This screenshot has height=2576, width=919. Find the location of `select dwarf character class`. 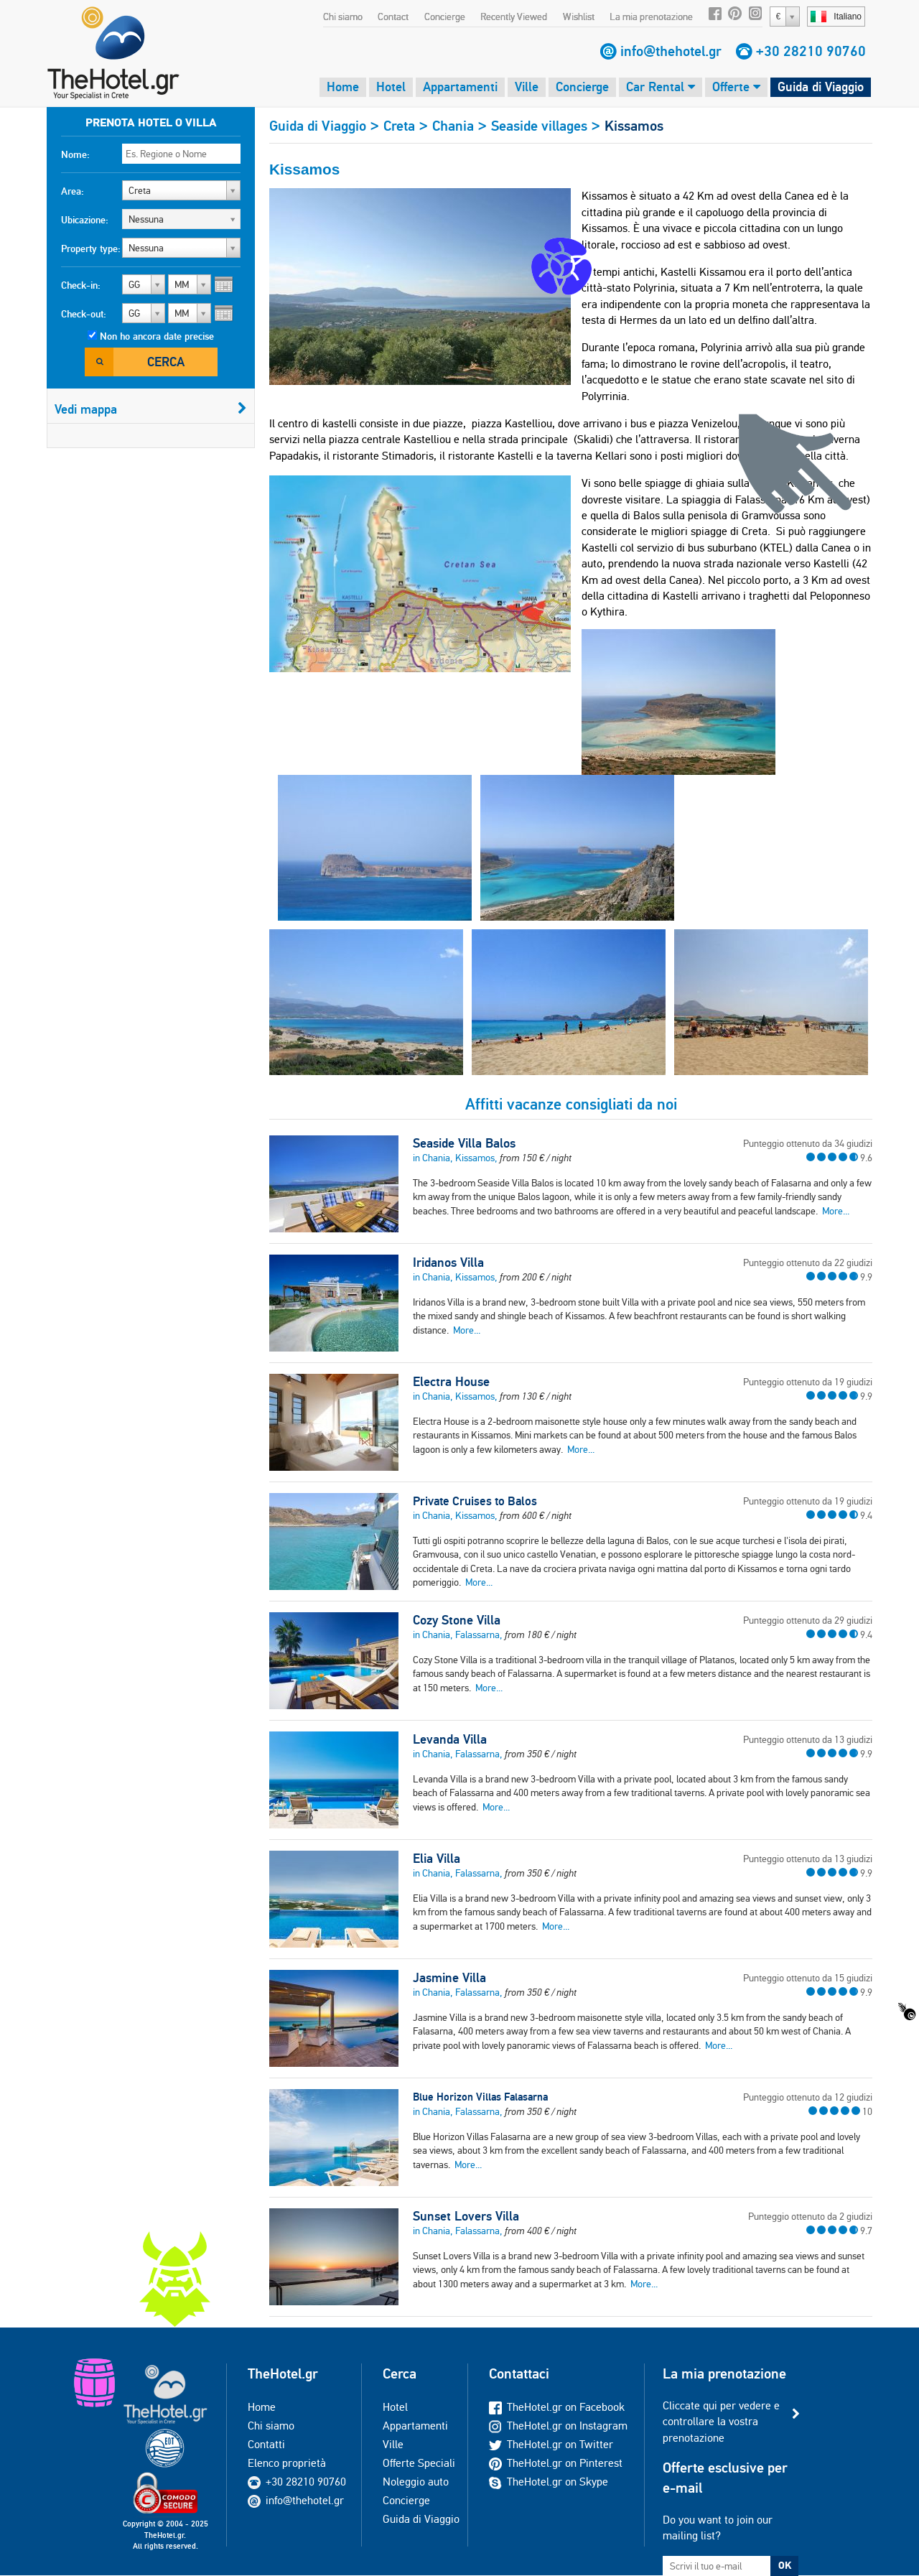

select dwarf character class is located at coordinates (174, 2279).